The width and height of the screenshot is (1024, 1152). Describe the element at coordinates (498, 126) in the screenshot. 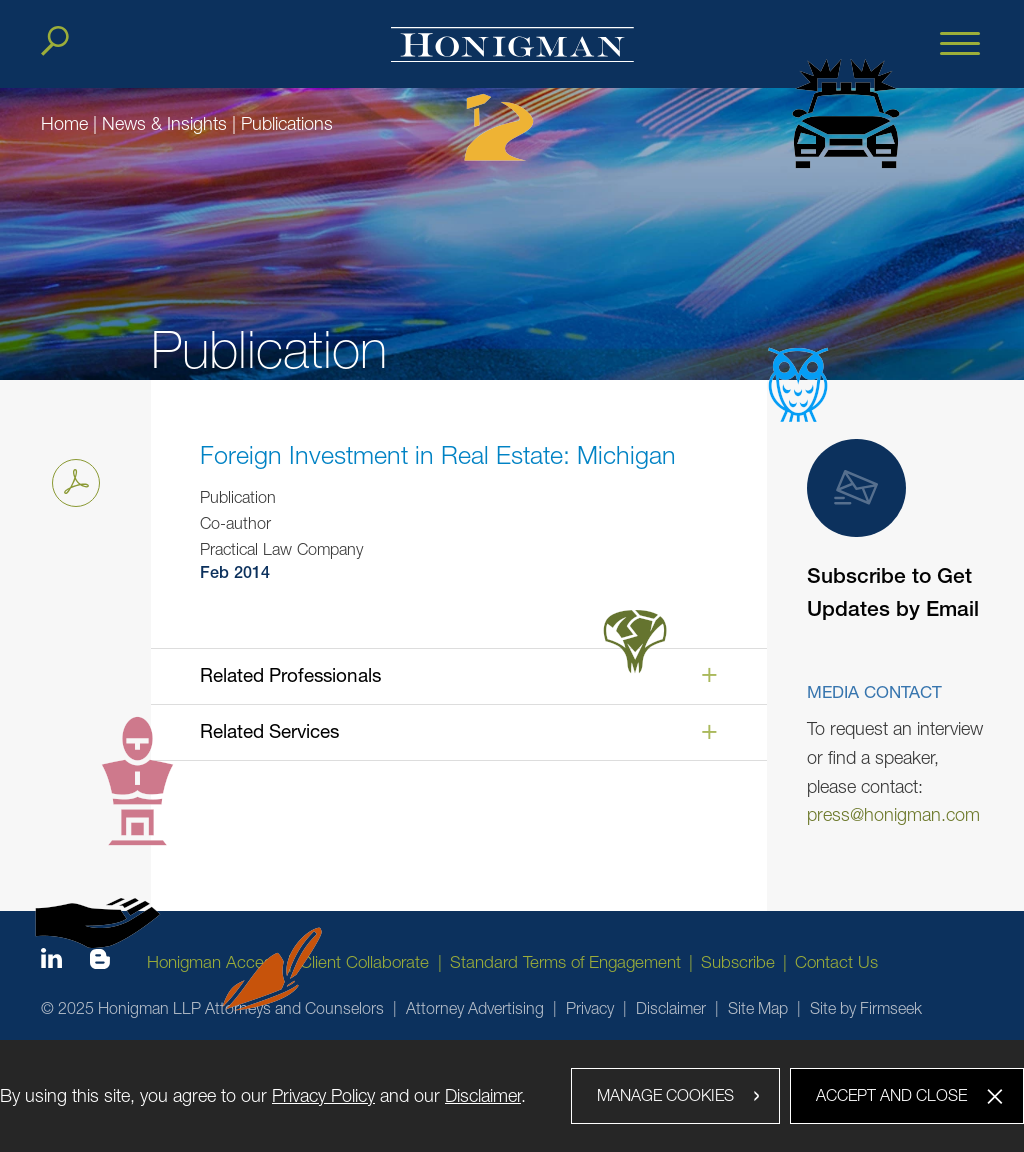

I see `view hiking or walking trail routes` at that location.